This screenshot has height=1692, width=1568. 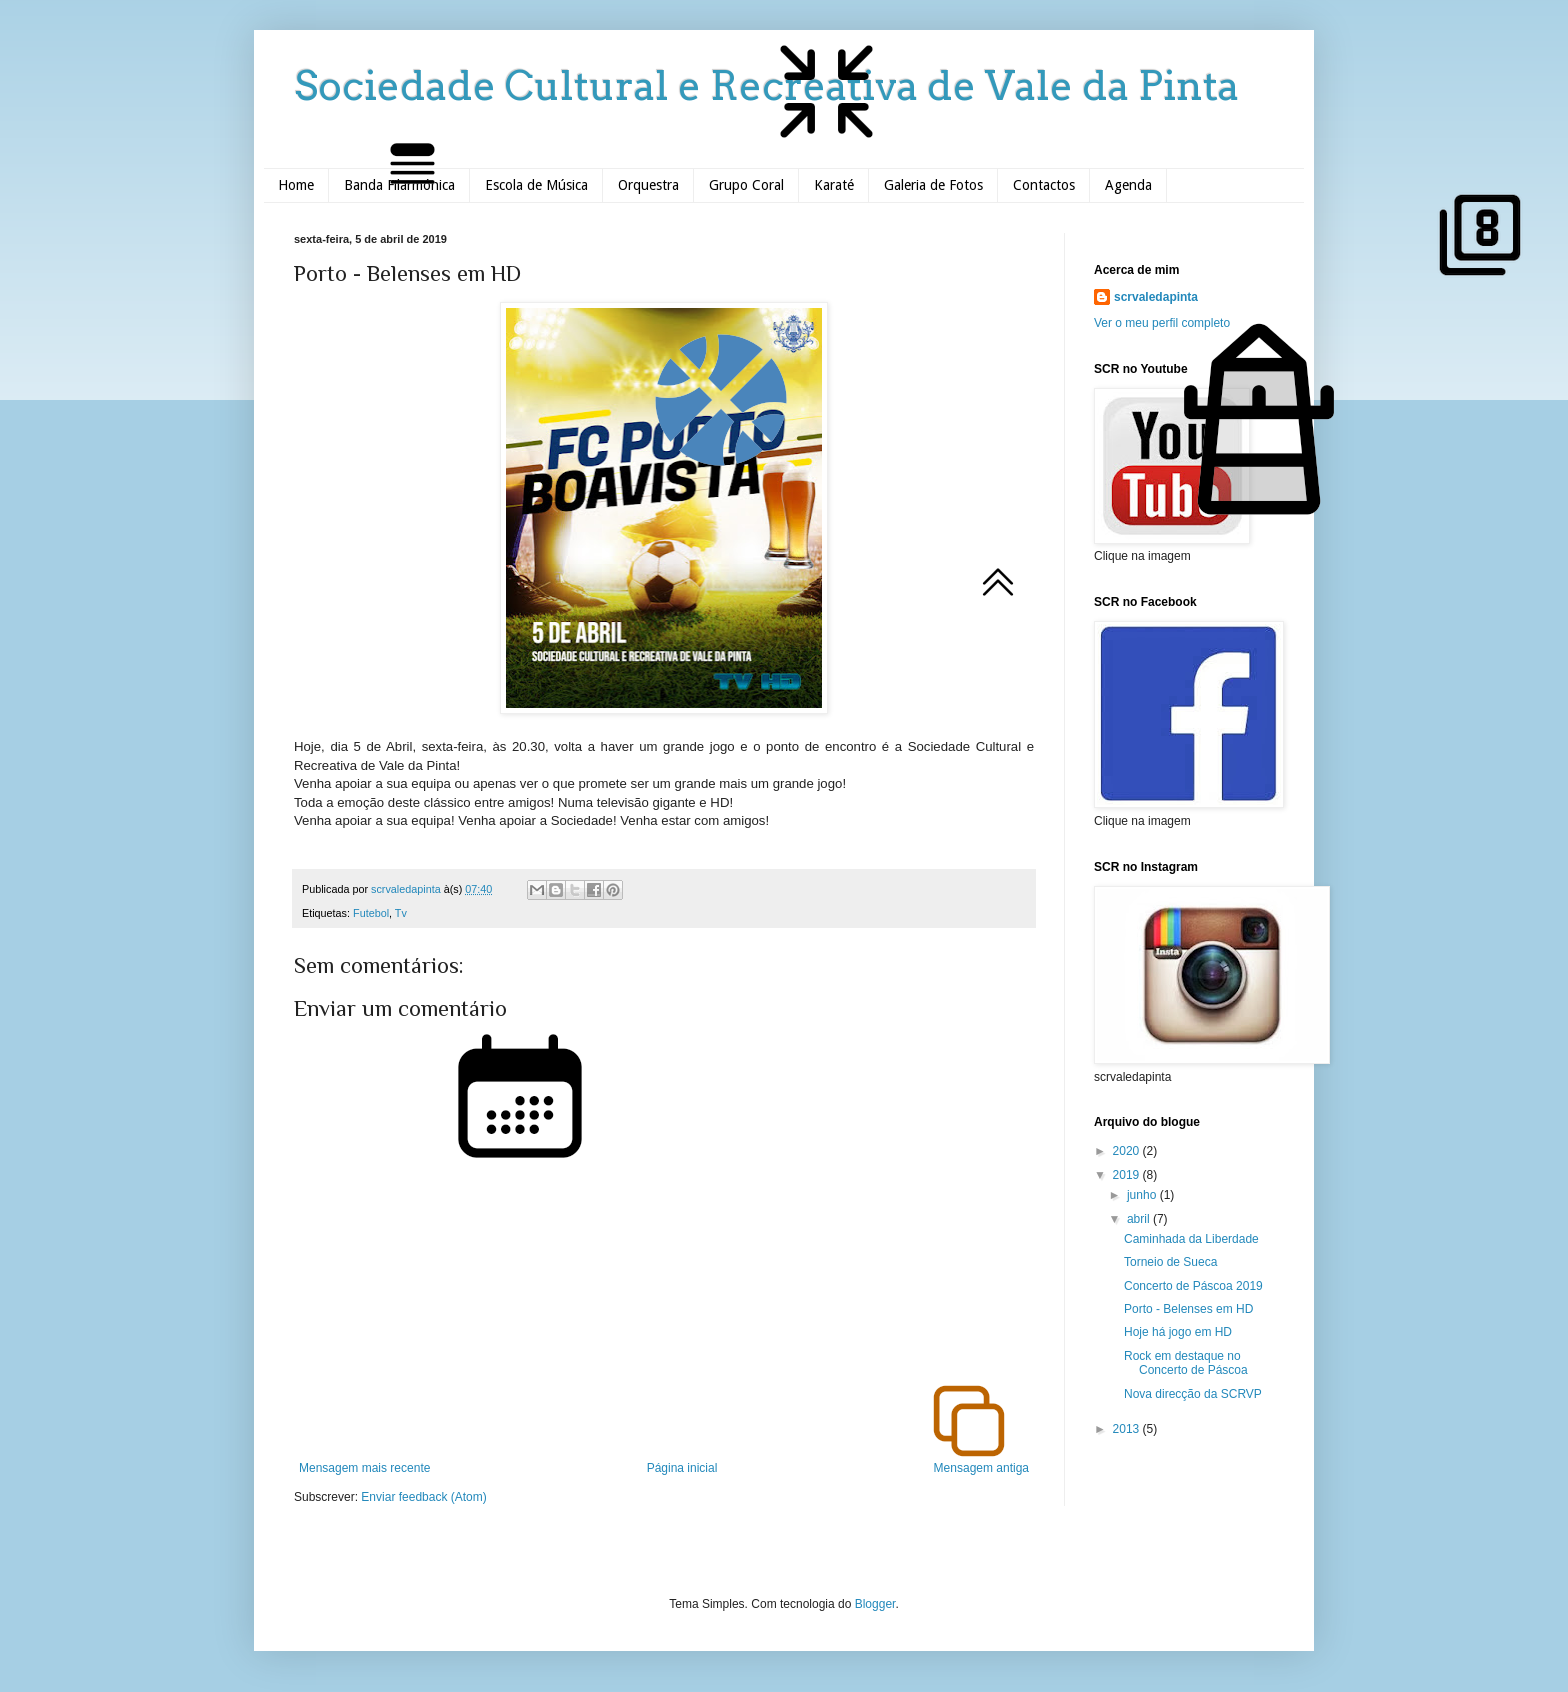 I want to click on view calendar with scheduled events, so click(x=520, y=1096).